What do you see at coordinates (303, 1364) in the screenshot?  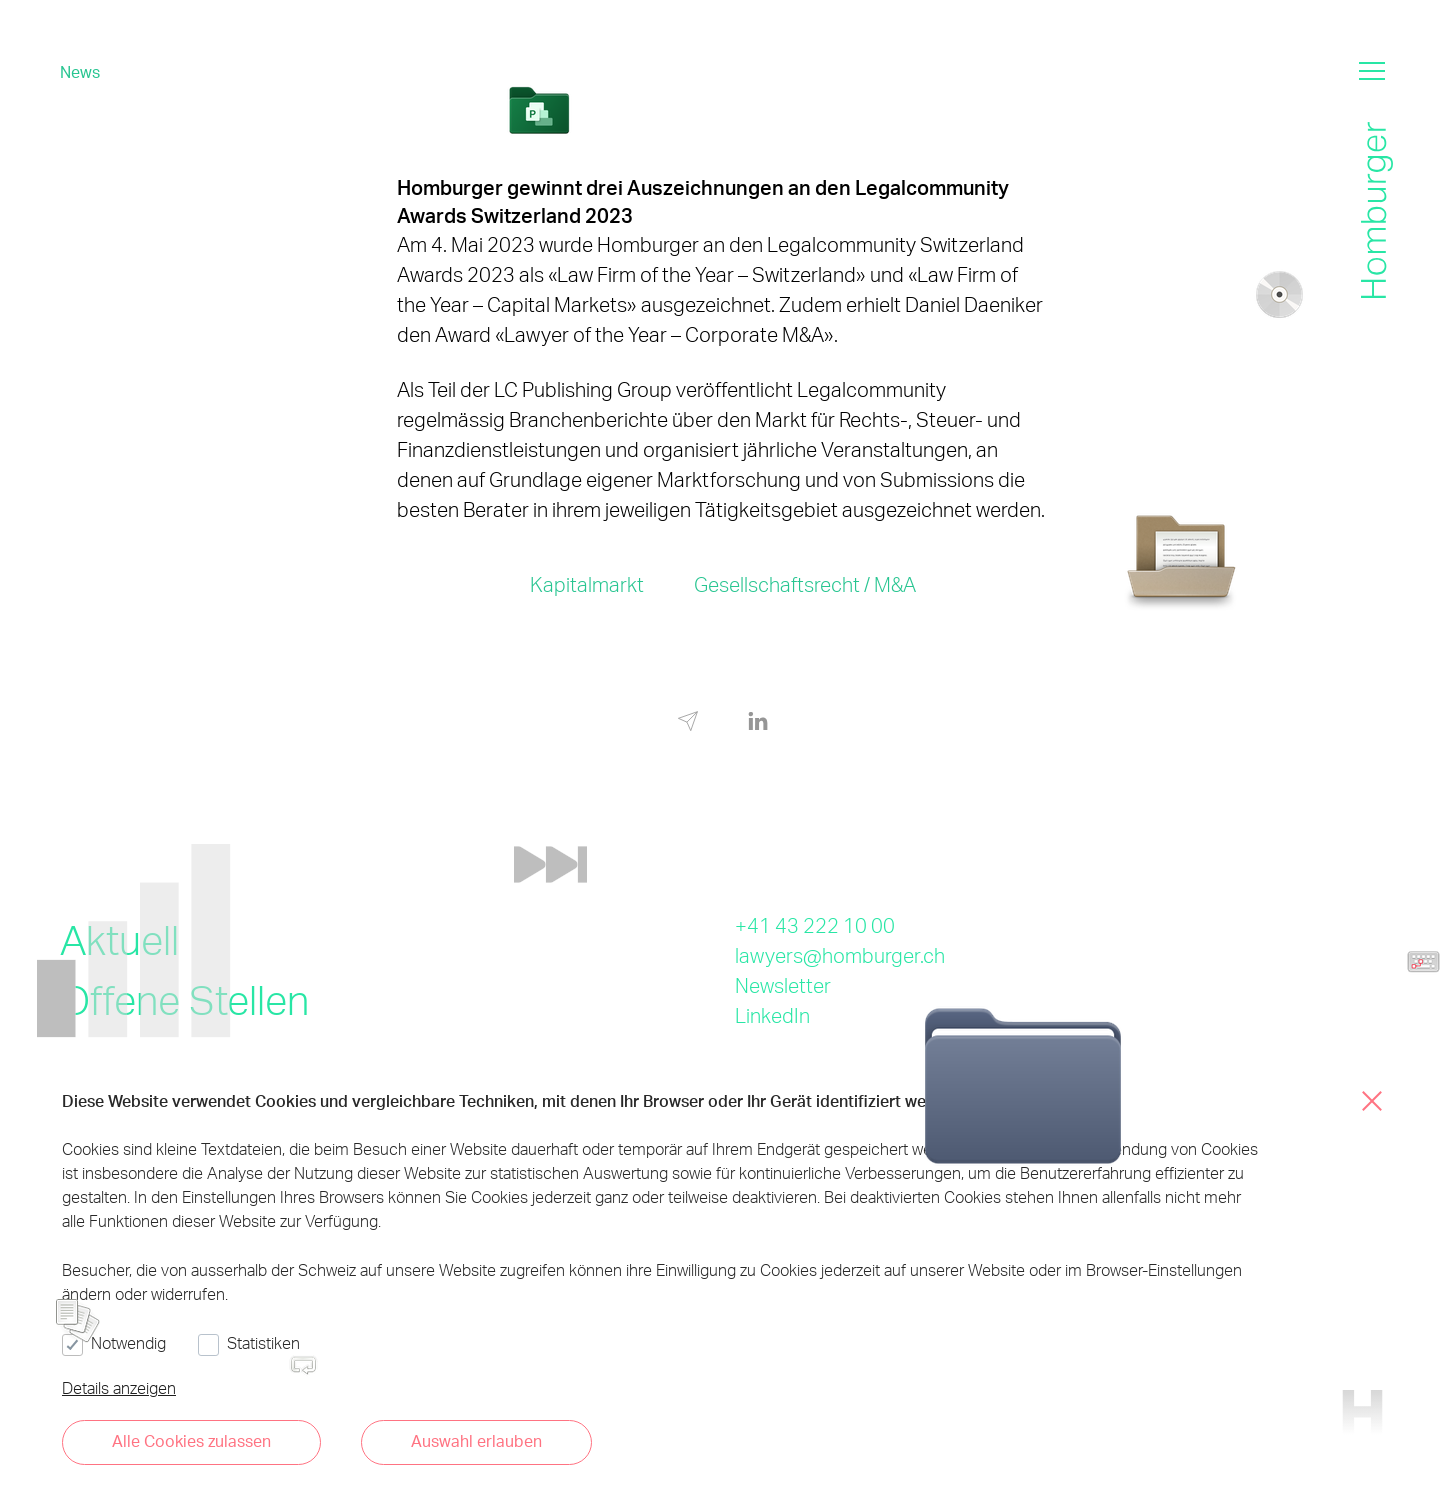 I see `enable repeat mode for current playlist` at bounding box center [303, 1364].